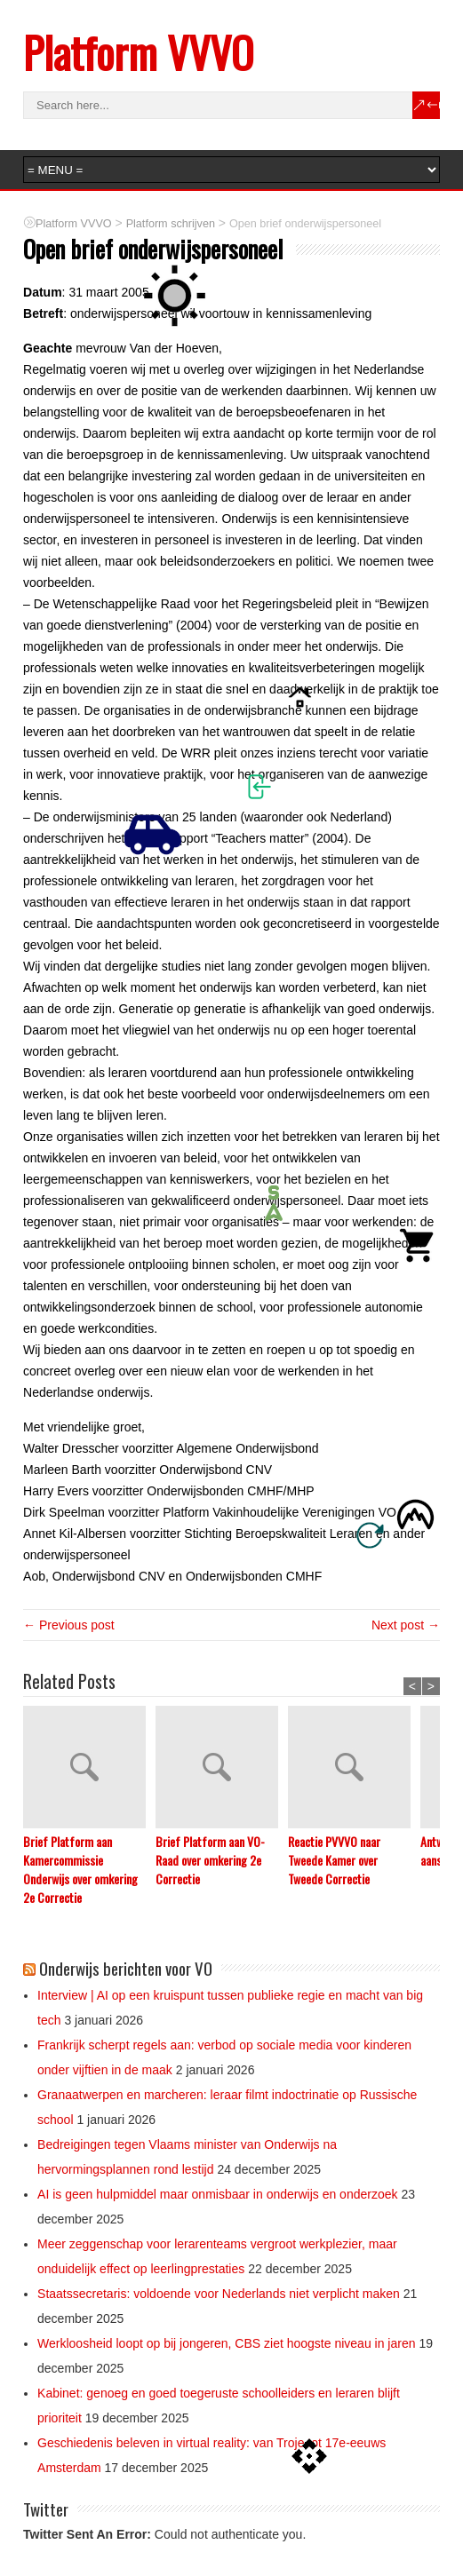  What do you see at coordinates (418, 1245) in the screenshot?
I see `view nearby grocery stores` at bounding box center [418, 1245].